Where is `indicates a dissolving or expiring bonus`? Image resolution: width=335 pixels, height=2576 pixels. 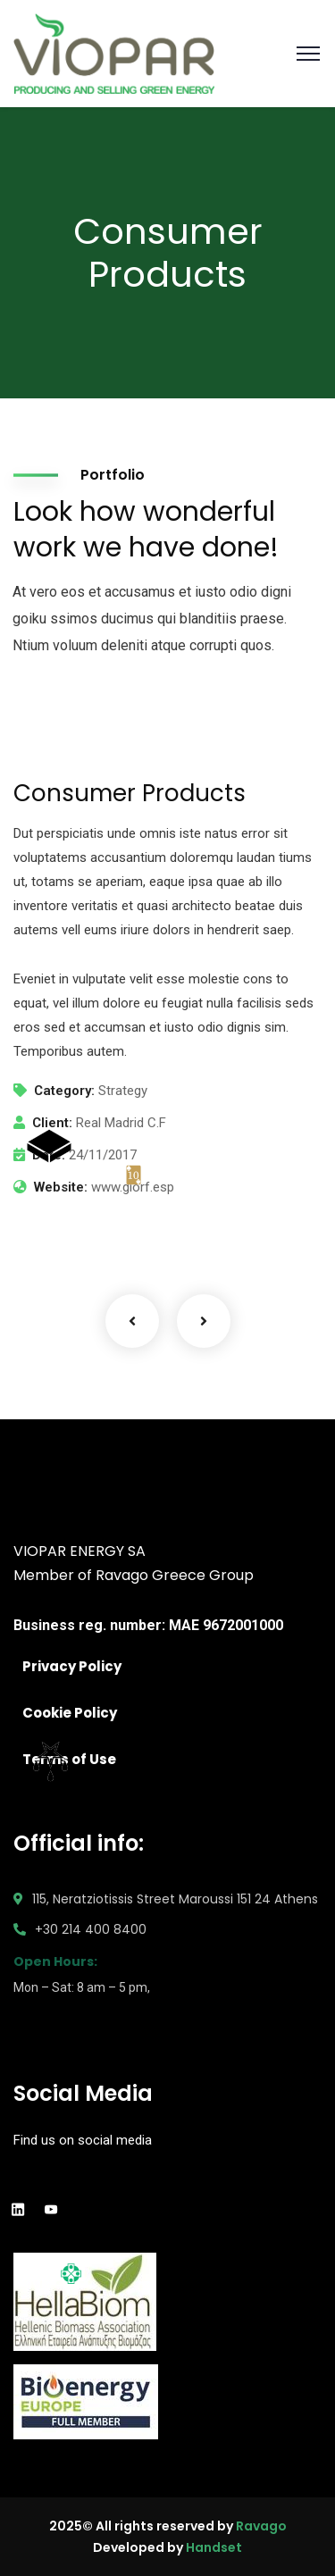
indicates a dissolving or expiring bonus is located at coordinates (50, 1761).